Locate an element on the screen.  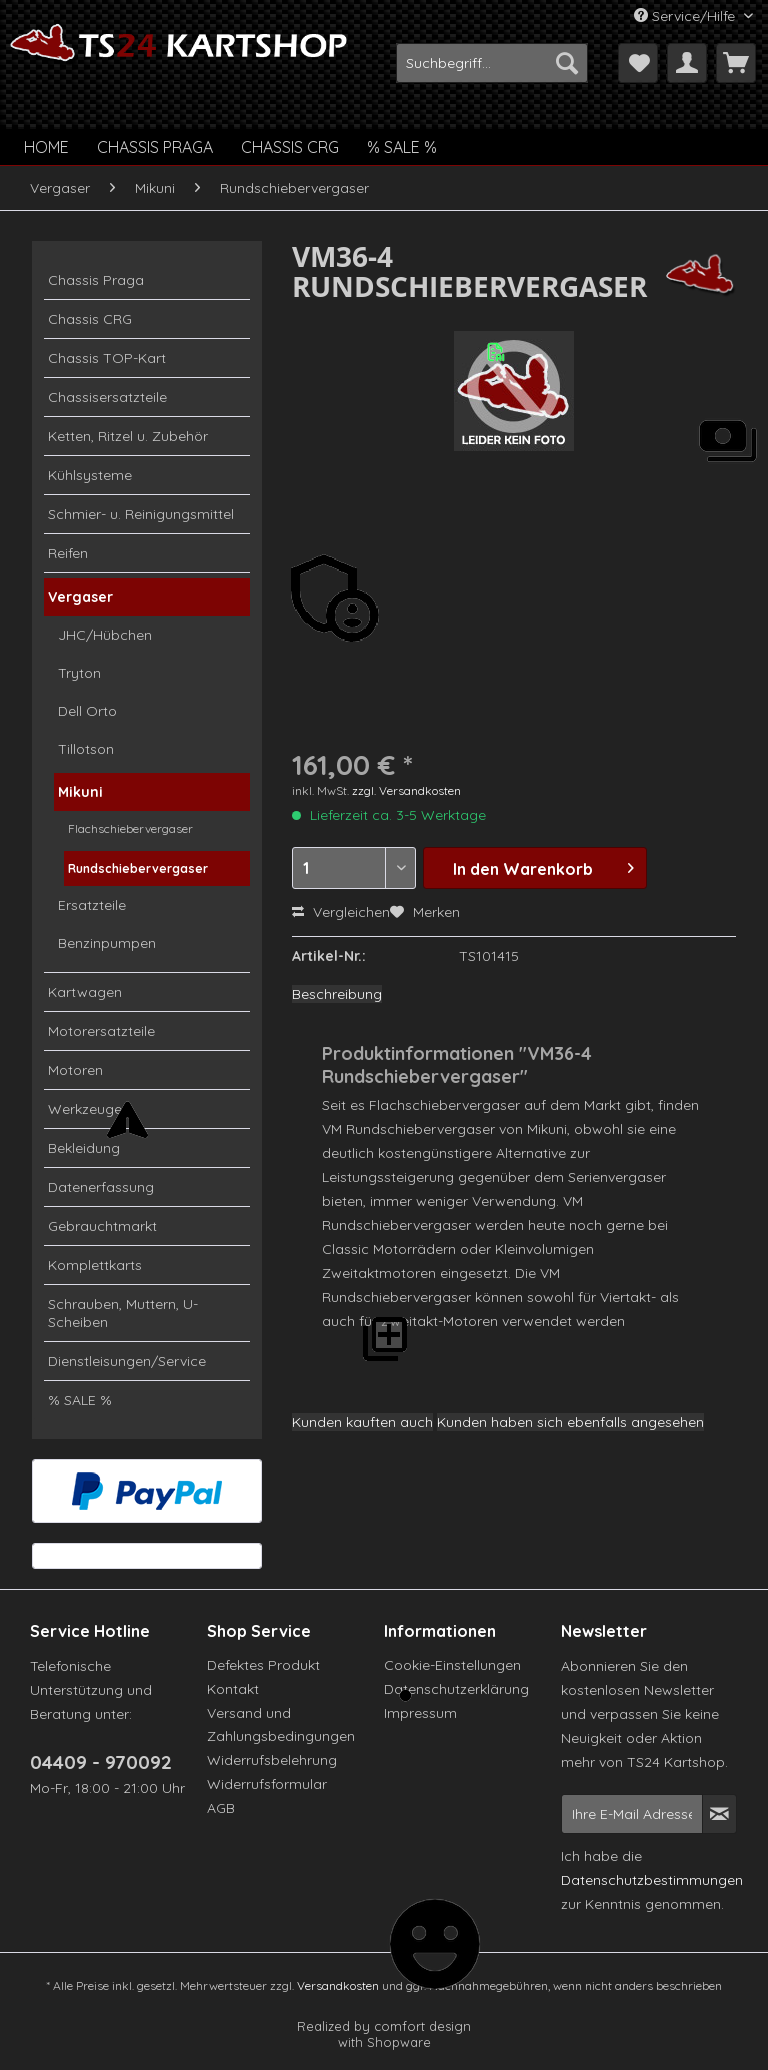
access admin or user security settings is located at coordinates (330, 593).